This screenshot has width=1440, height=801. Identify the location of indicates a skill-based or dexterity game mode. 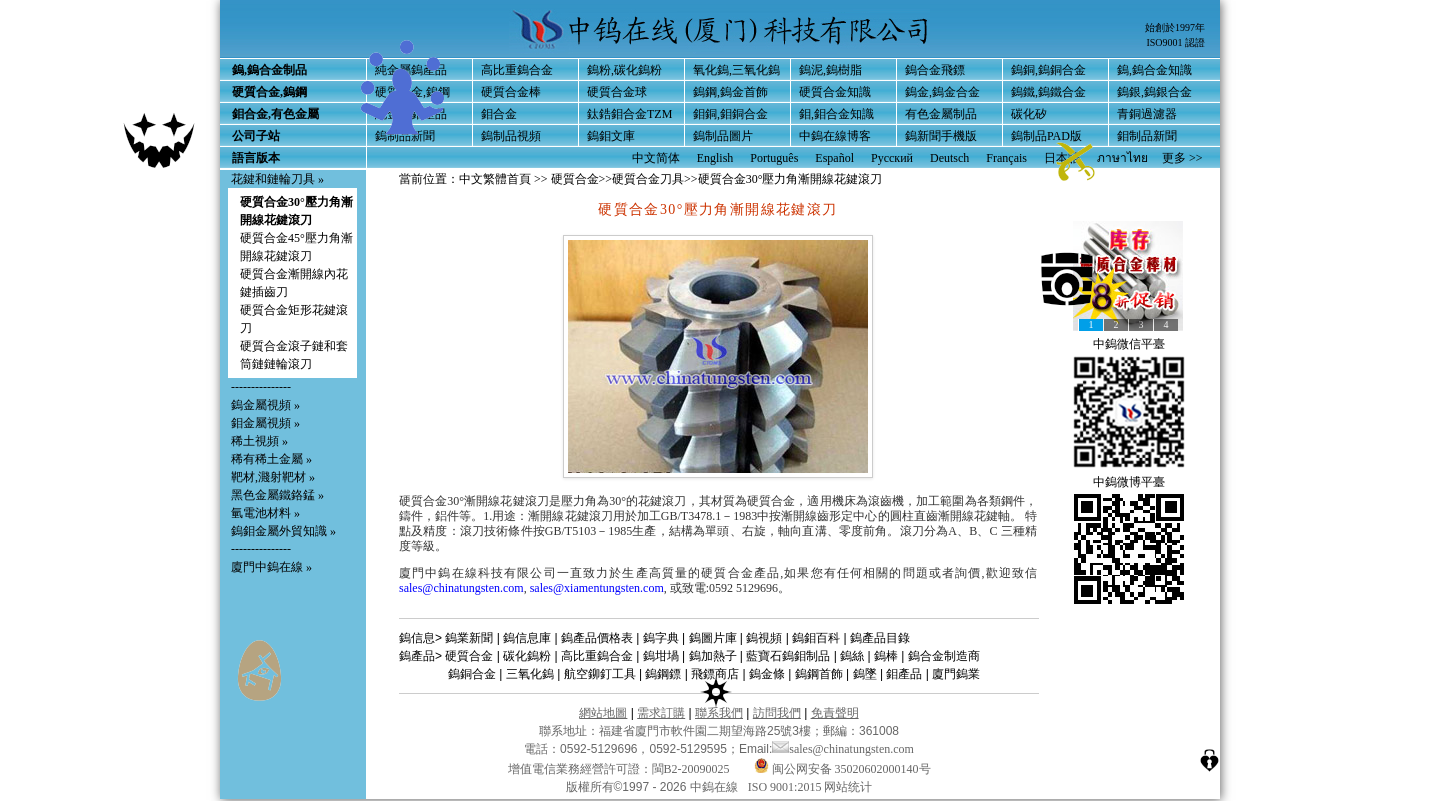
(401, 87).